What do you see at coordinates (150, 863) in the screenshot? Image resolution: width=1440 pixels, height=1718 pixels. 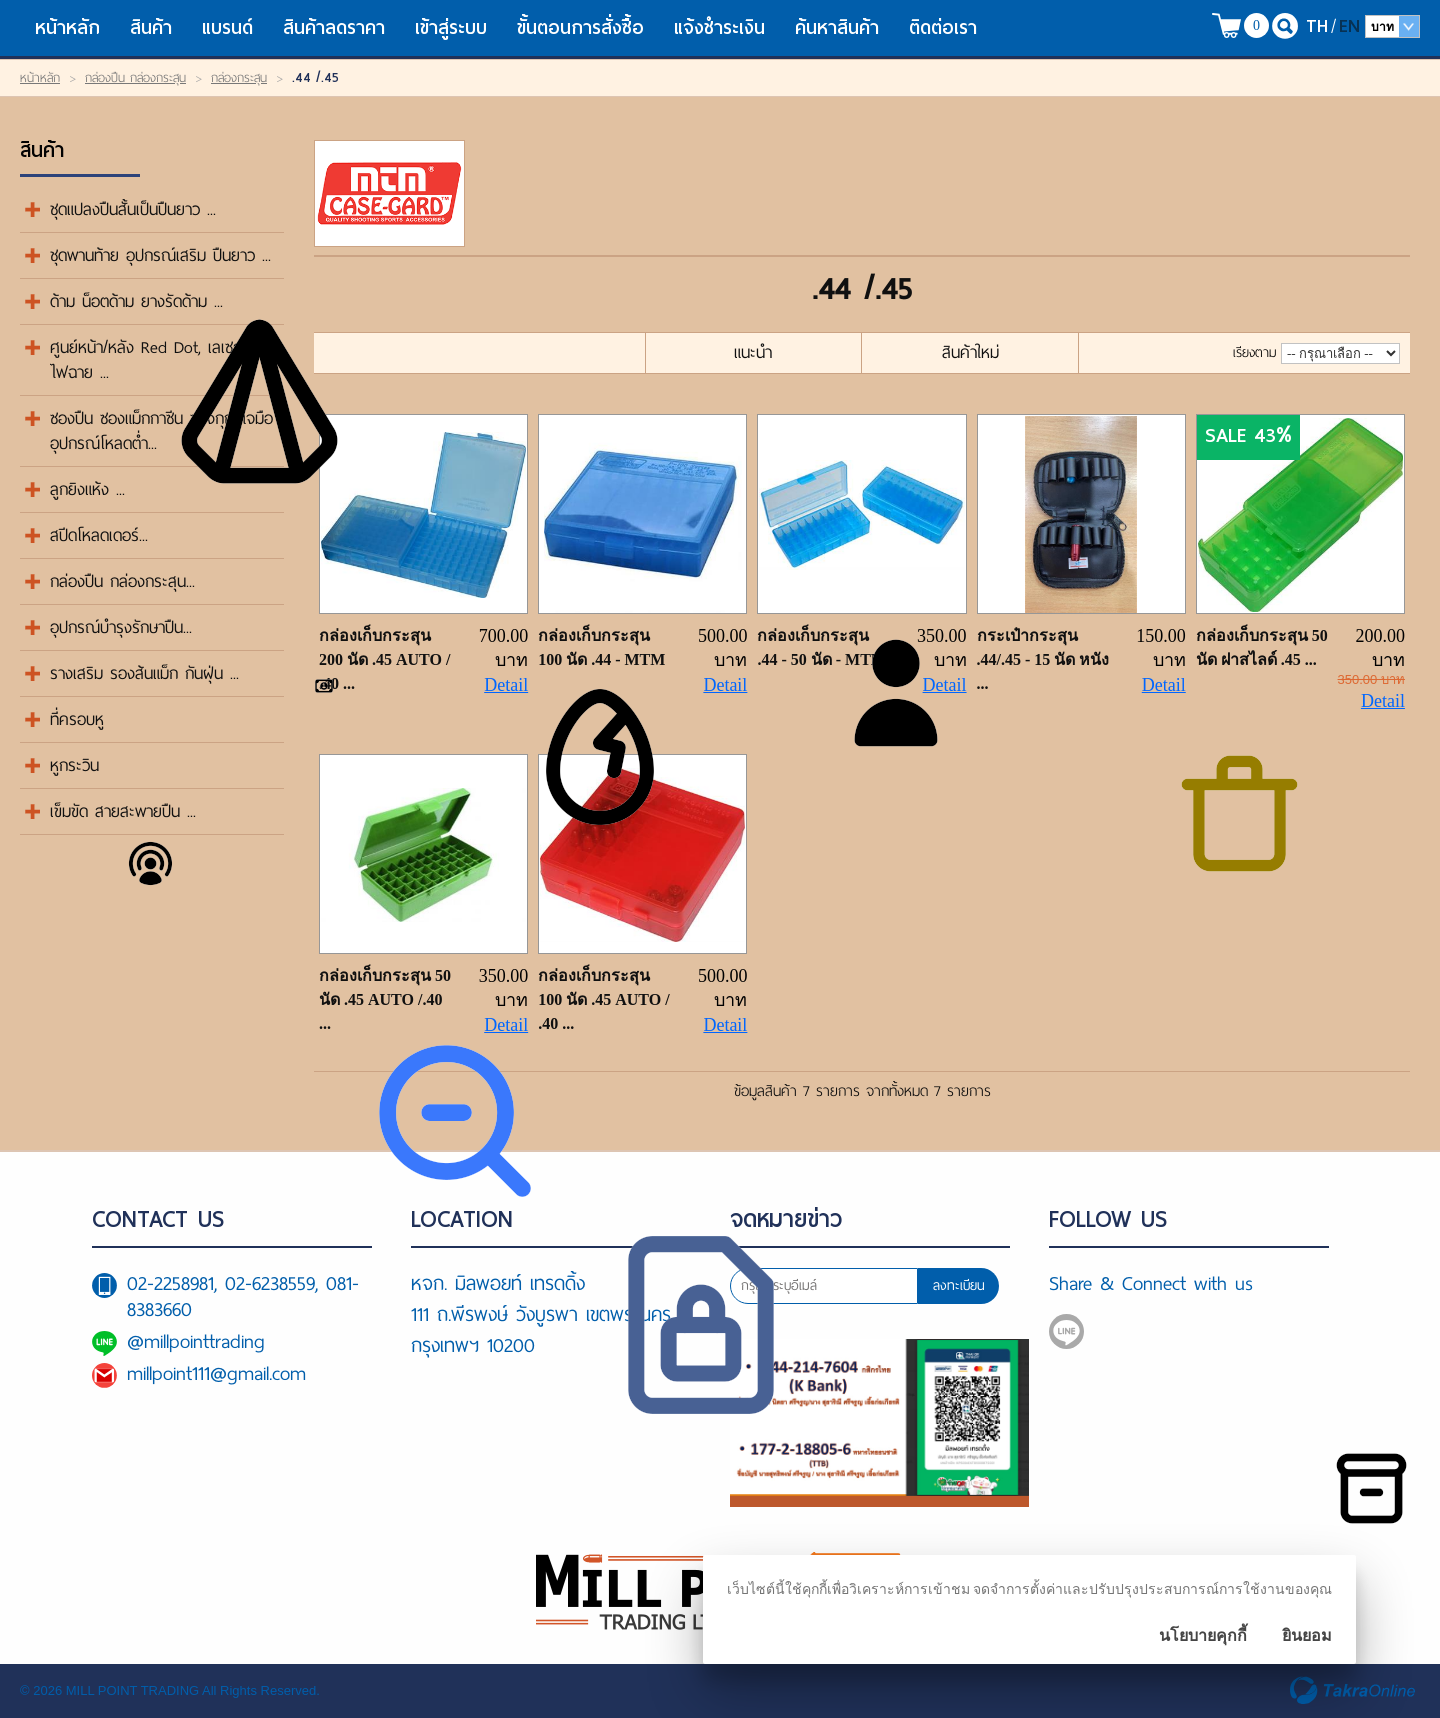 I see `join a stage channel for live audio broadcasts` at bounding box center [150, 863].